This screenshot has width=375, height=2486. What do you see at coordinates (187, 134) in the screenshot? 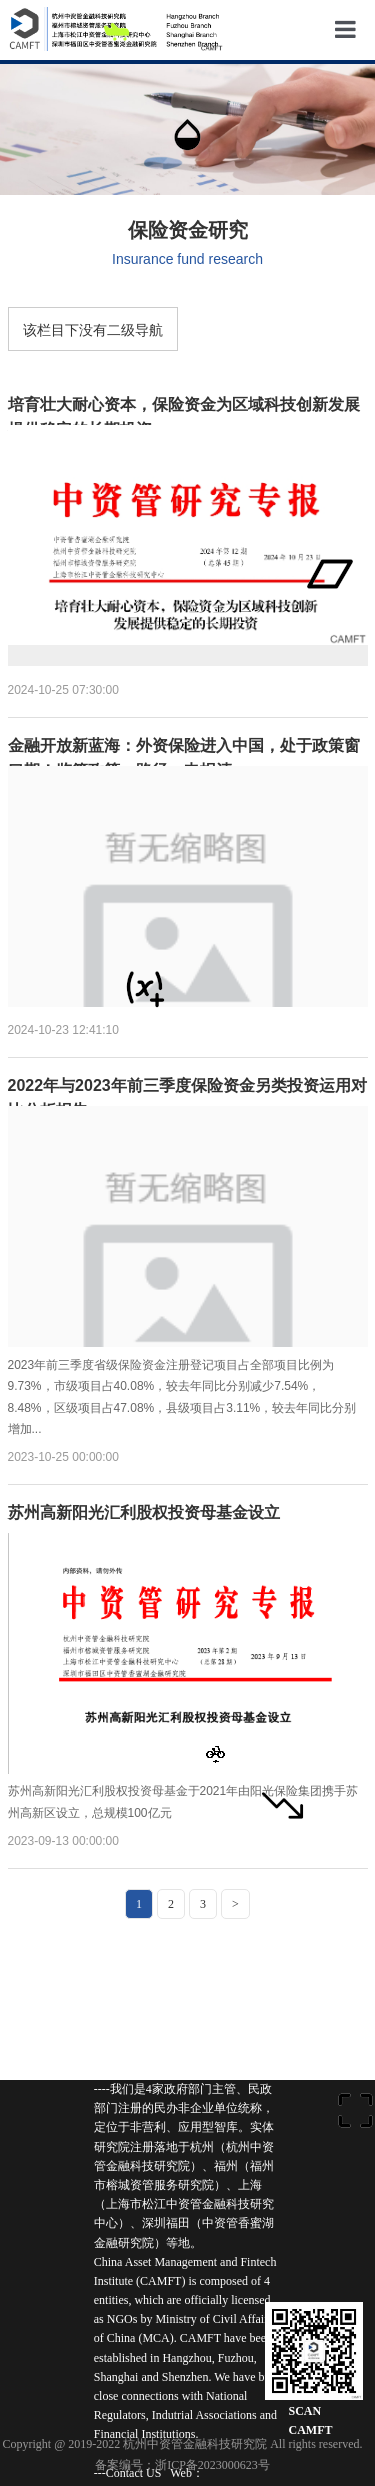
I see `adjust transparency or opacity settings` at bounding box center [187, 134].